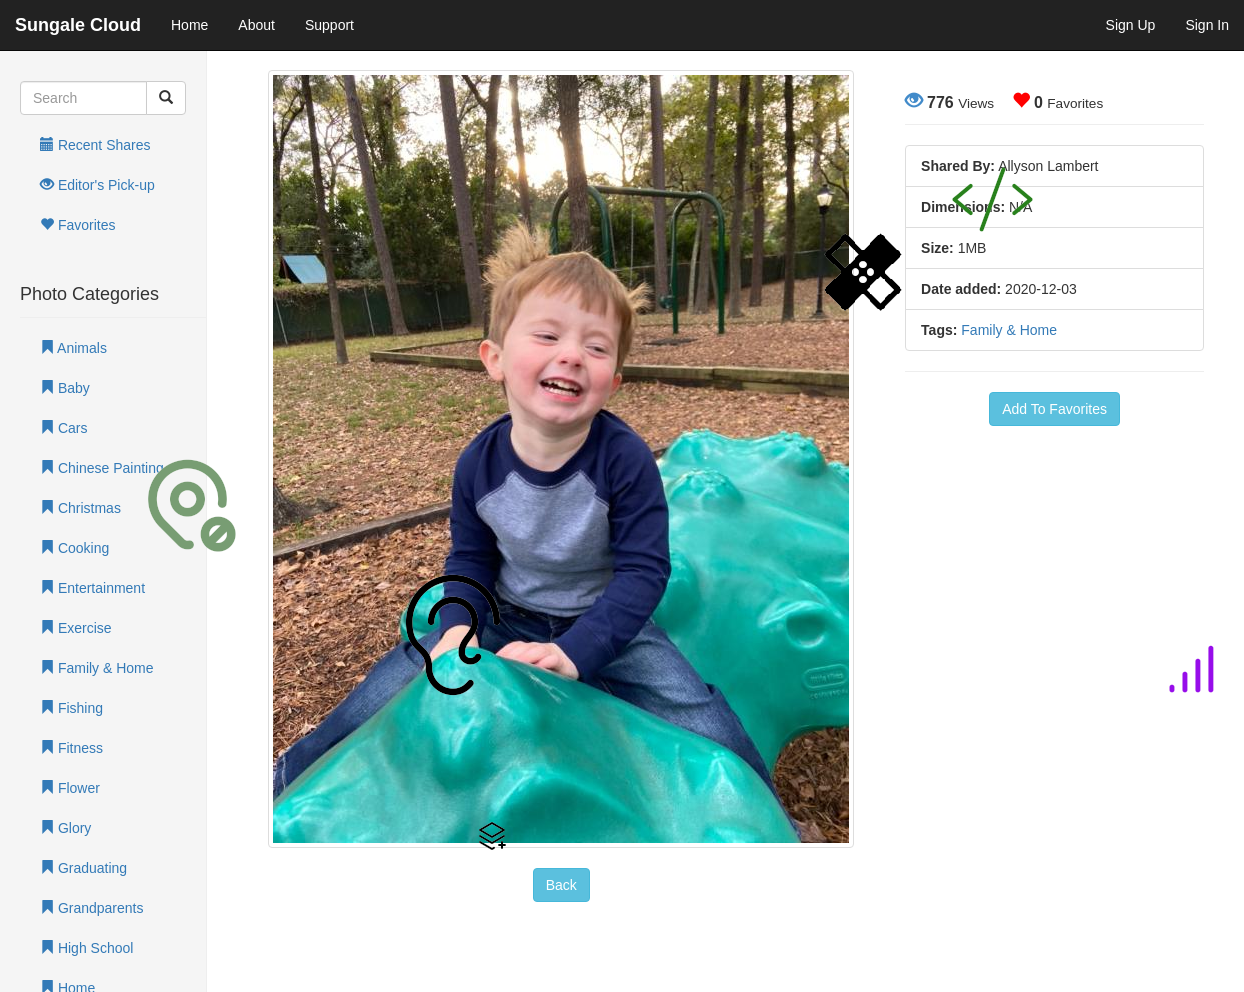 The width and height of the screenshot is (1244, 992). Describe the element at coordinates (187, 503) in the screenshot. I see `cancel or remove a location pin` at that location.